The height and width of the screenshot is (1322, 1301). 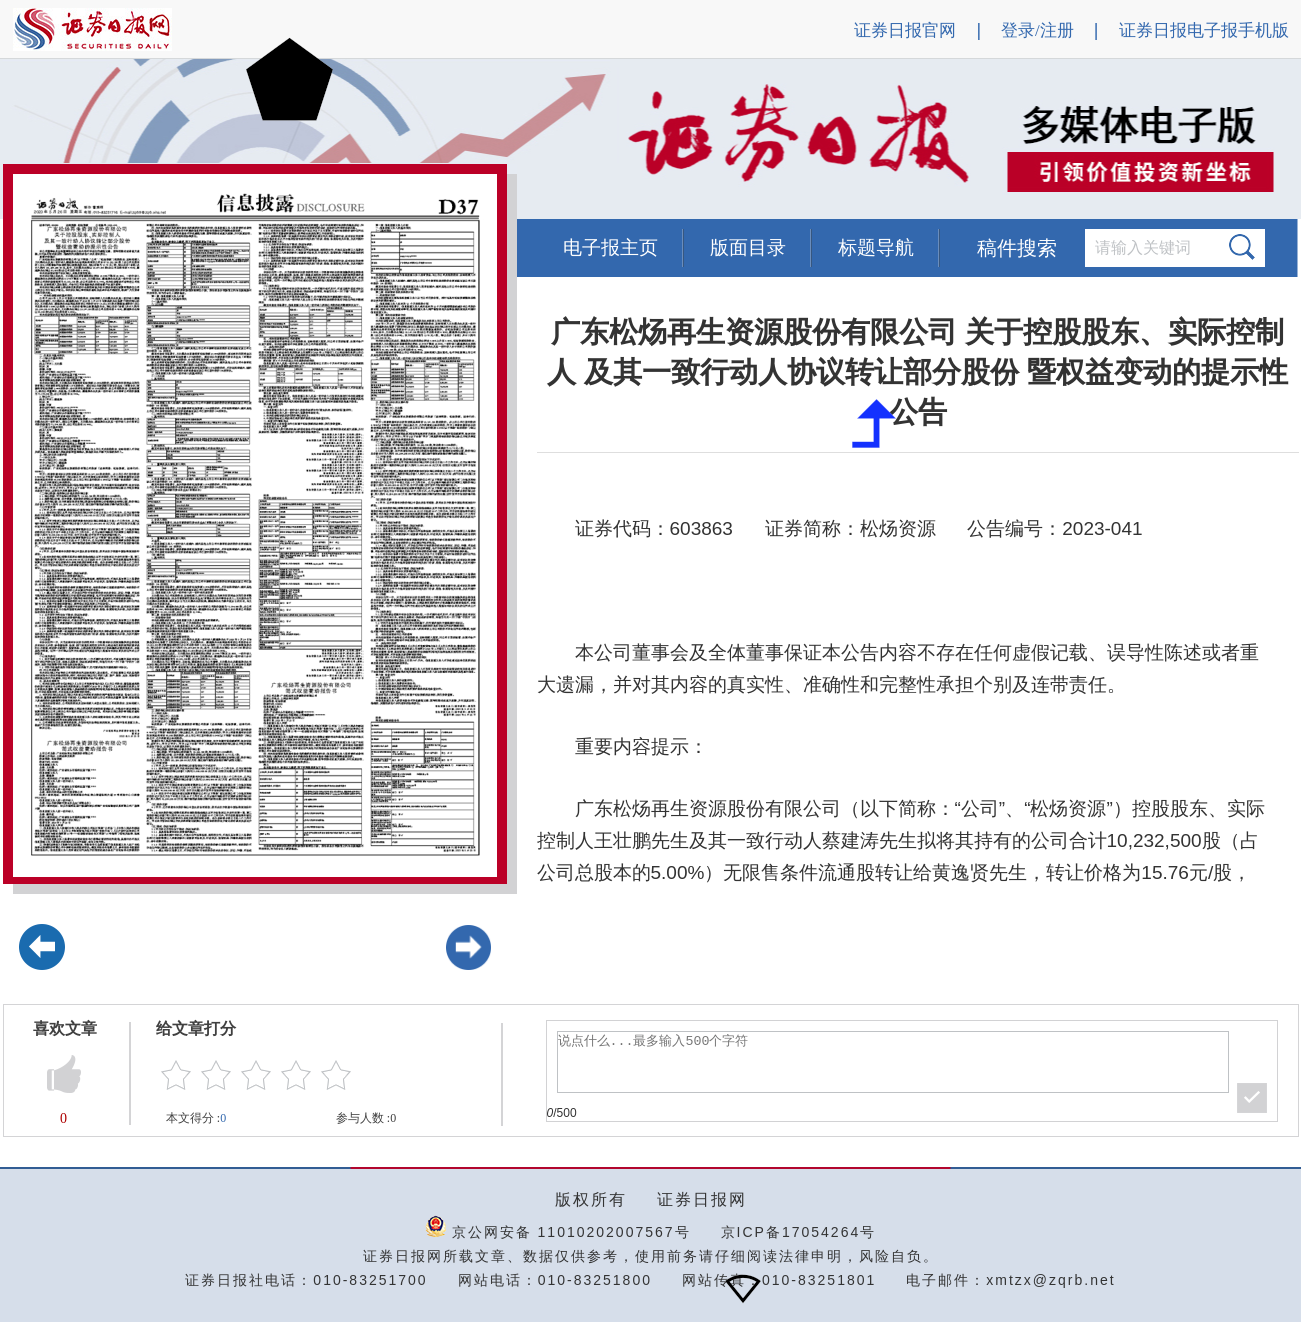 I want to click on pentagon shape tool for design applications, so click(x=289, y=83).